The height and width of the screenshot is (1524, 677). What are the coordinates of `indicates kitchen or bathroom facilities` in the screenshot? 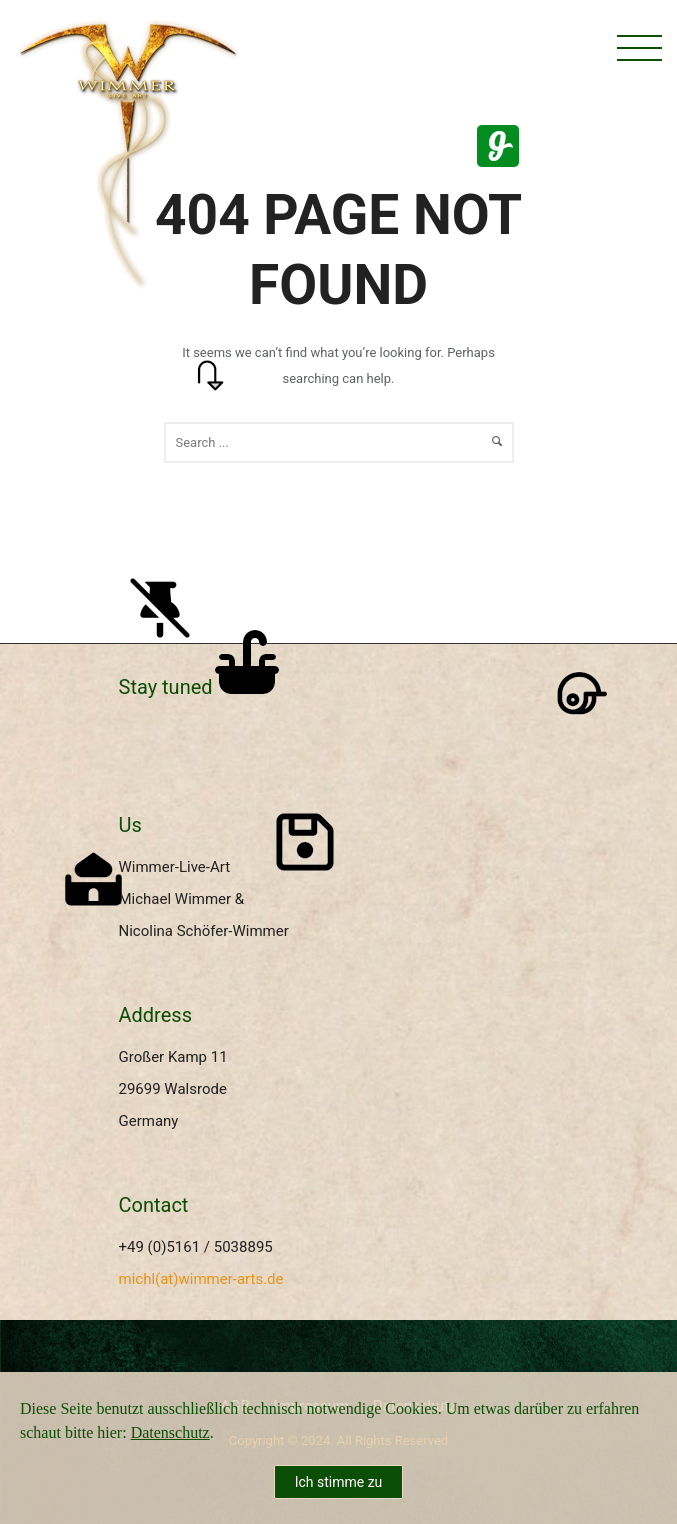 It's located at (247, 662).